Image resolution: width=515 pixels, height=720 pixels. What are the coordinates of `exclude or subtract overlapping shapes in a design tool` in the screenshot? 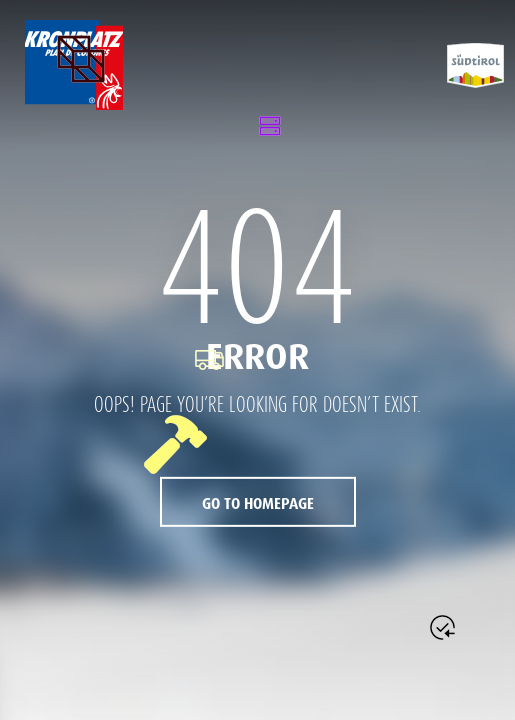 It's located at (81, 59).